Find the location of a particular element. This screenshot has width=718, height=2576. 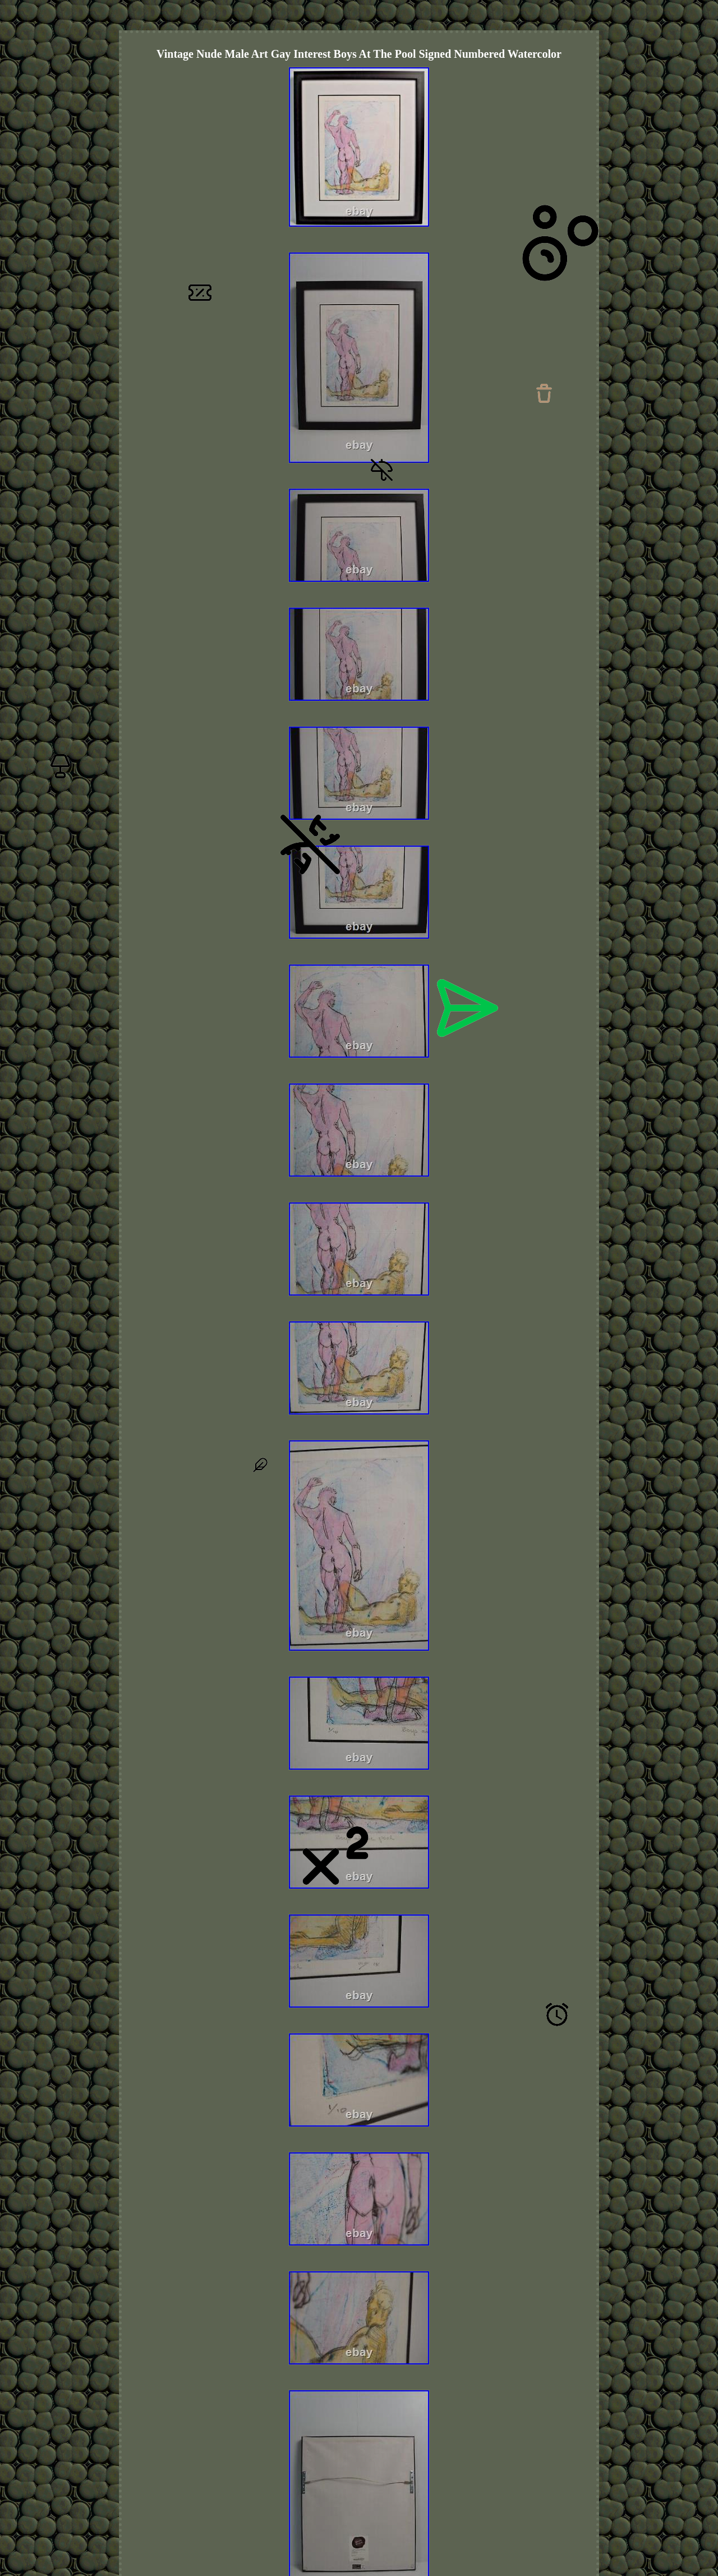

disable genetic or DNA-related features is located at coordinates (310, 844).